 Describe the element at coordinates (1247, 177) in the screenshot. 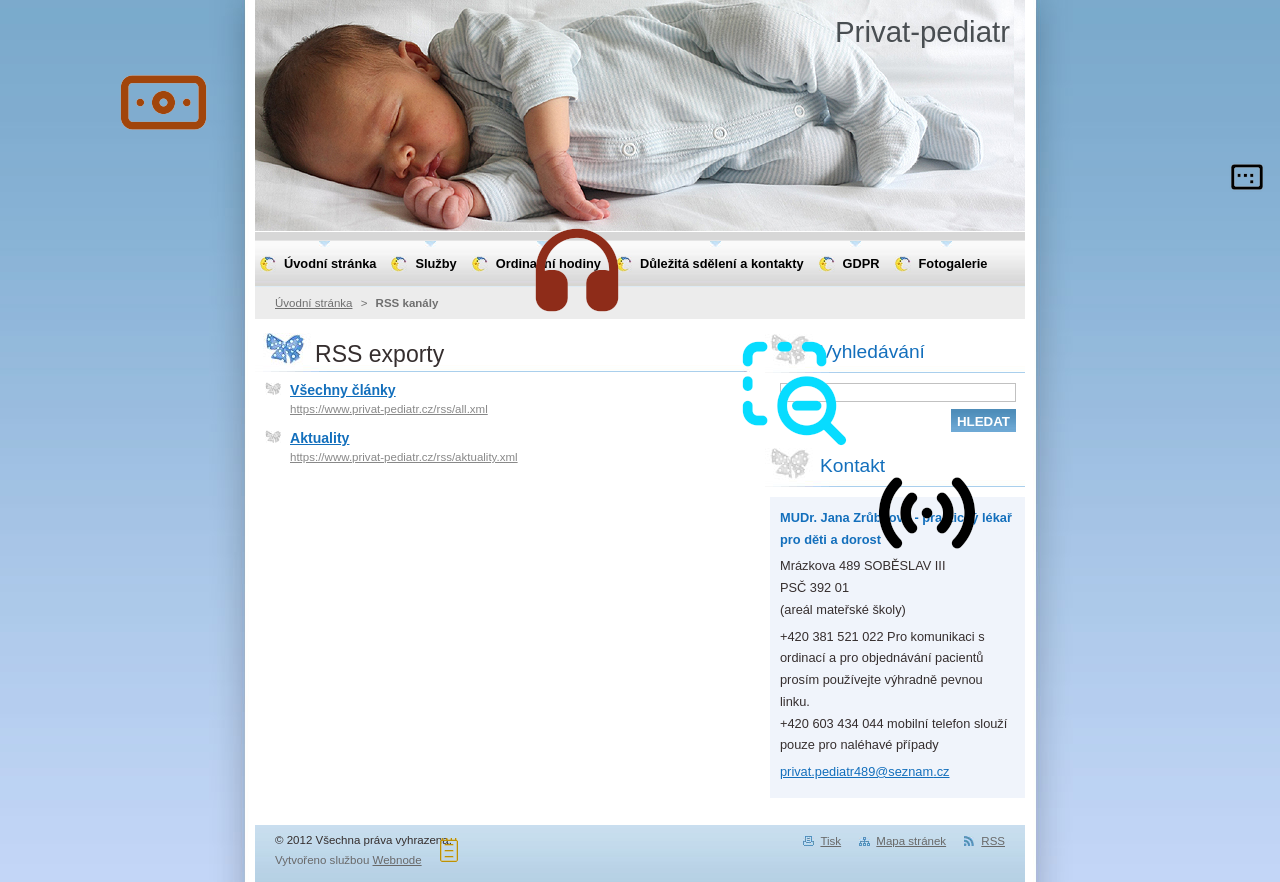

I see `adjust image aspect ratio` at that location.